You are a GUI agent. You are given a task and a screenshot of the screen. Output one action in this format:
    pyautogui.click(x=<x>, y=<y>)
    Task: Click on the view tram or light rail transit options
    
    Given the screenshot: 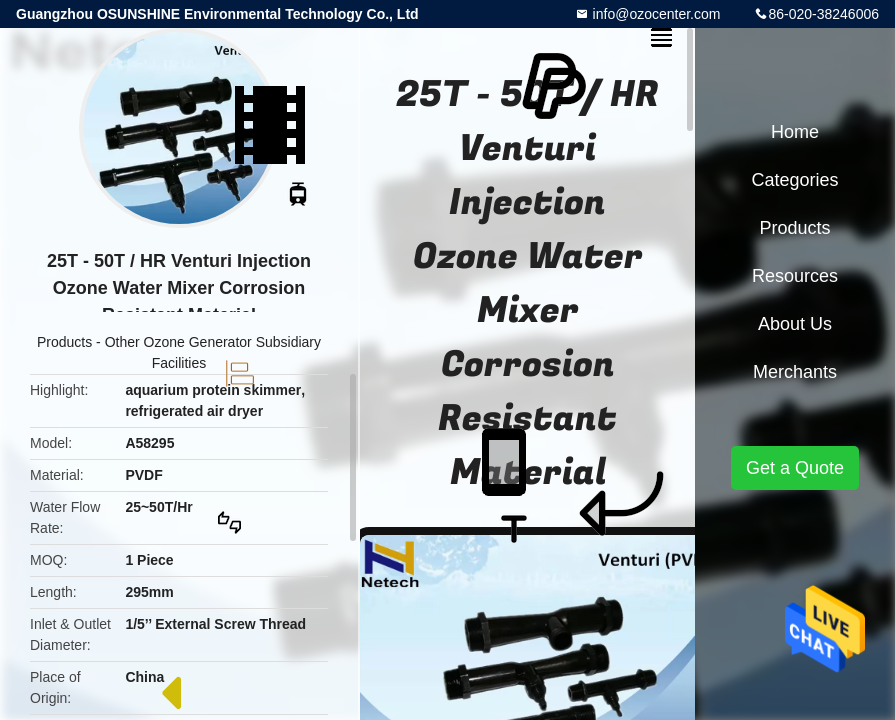 What is the action you would take?
    pyautogui.click(x=298, y=194)
    